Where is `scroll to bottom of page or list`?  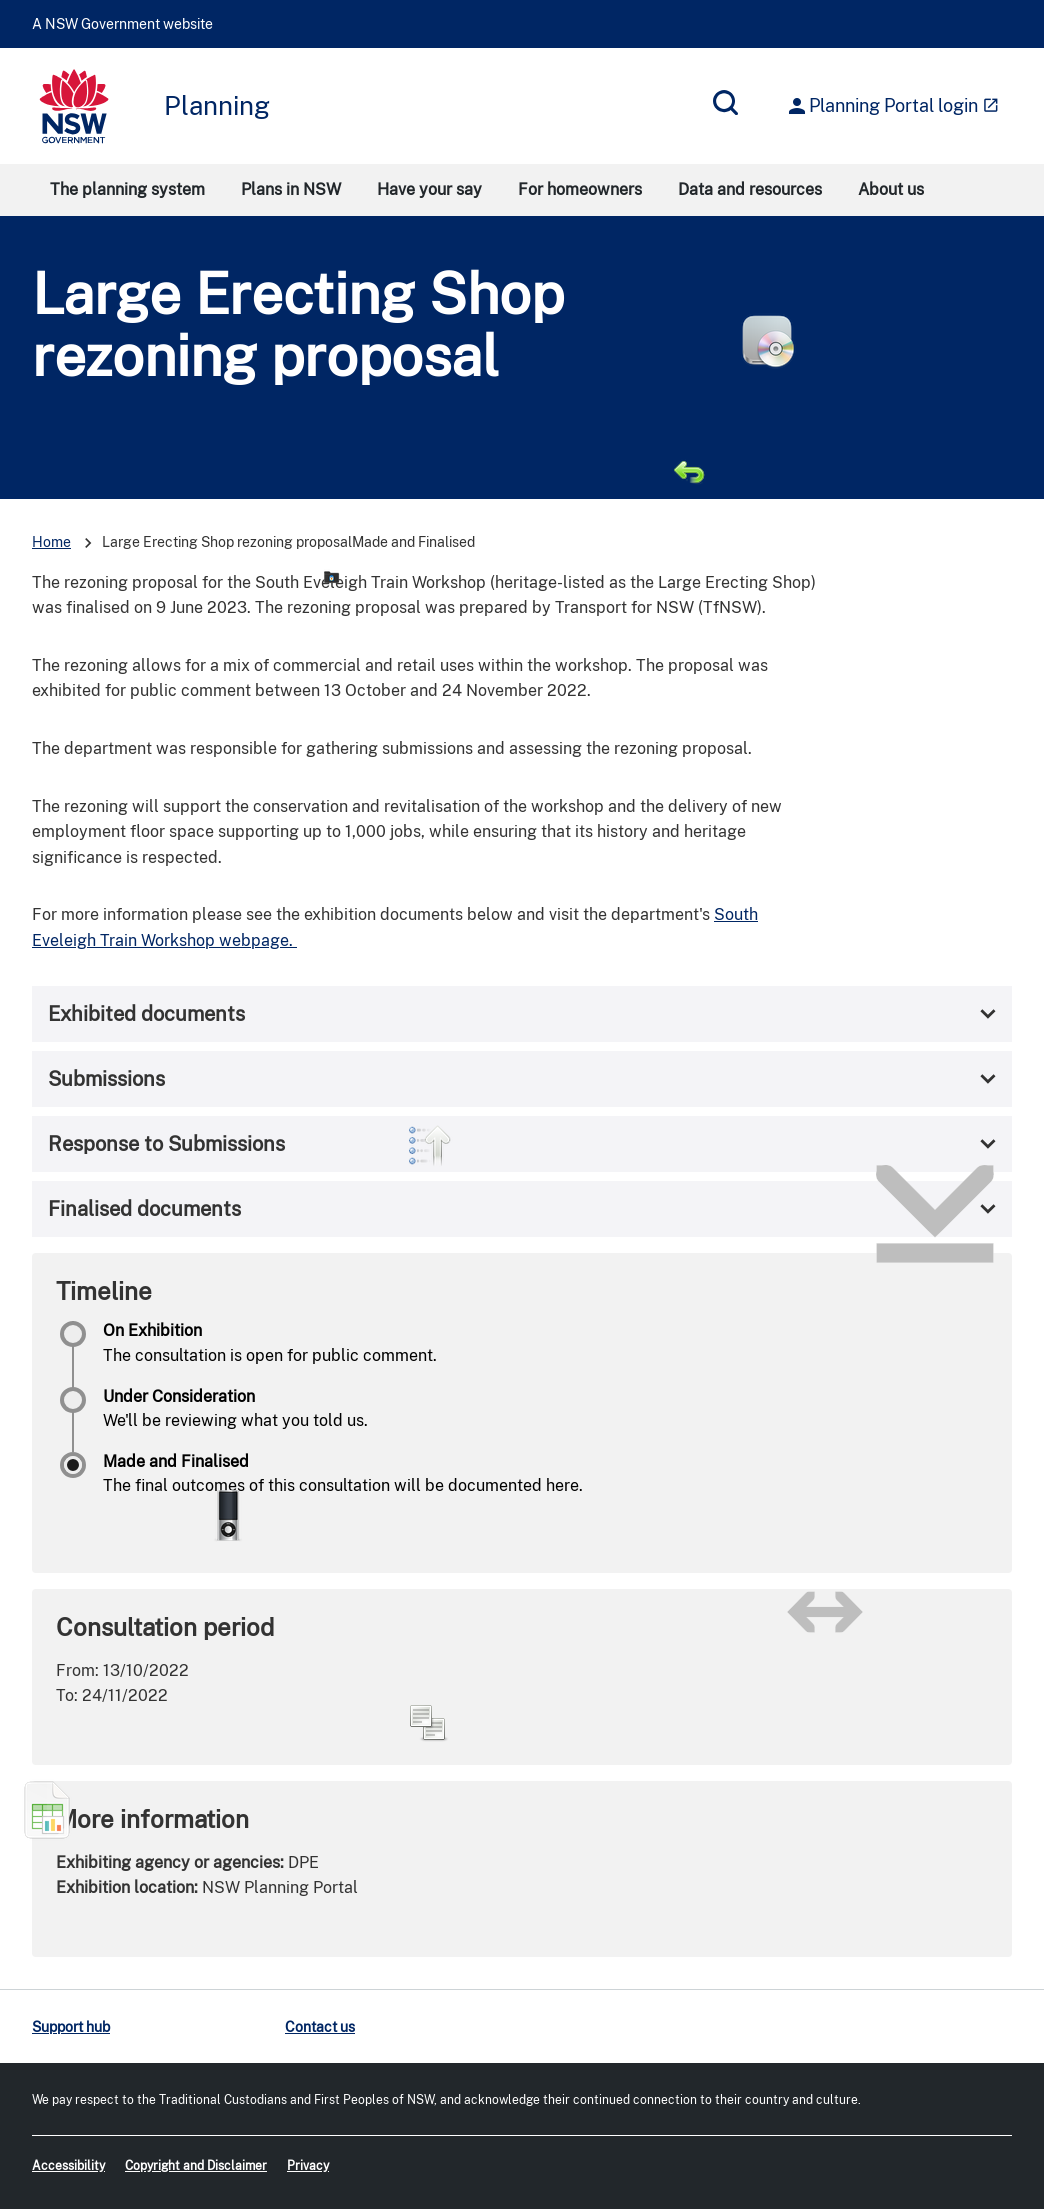
scroll to bottom of page or list is located at coordinates (935, 1214).